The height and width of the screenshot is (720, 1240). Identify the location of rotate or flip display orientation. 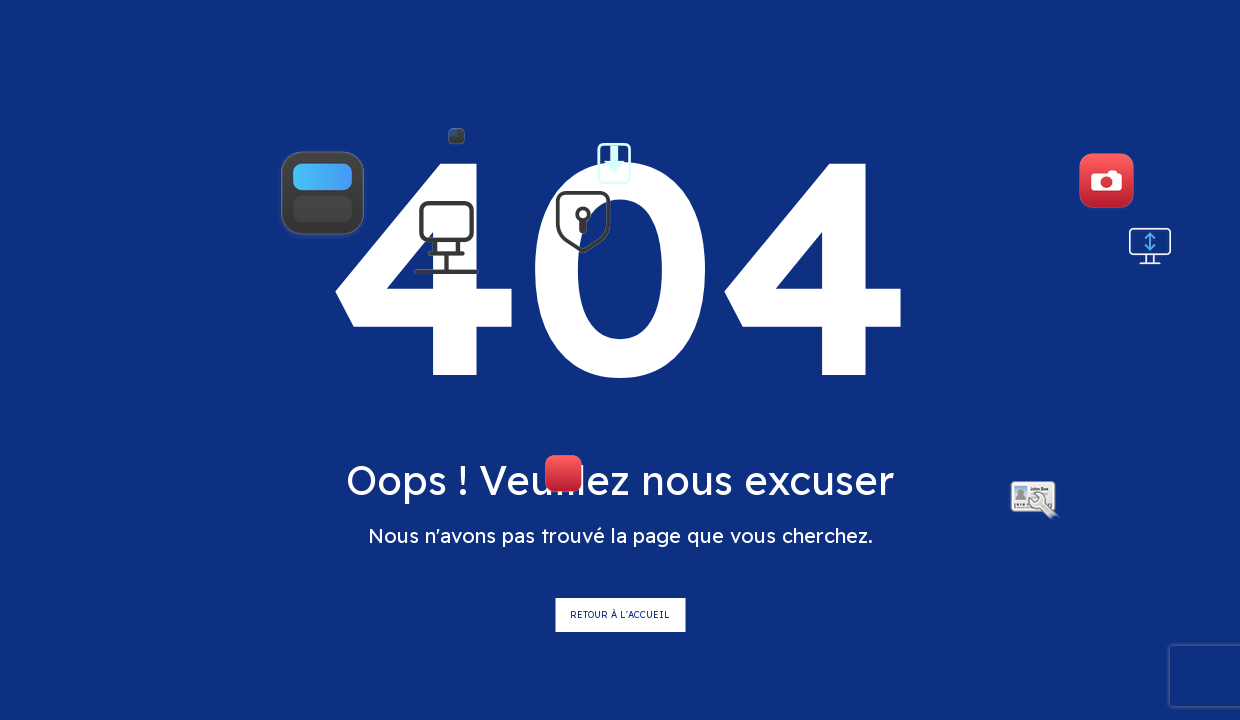
(1150, 246).